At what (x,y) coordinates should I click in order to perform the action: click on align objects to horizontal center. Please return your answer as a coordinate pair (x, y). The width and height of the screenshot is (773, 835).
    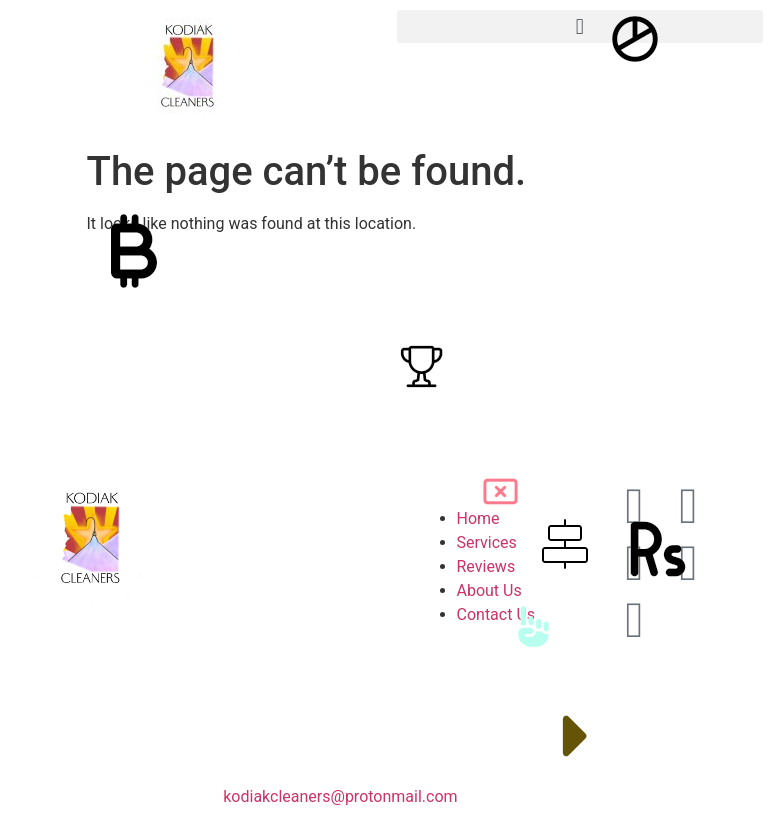
    Looking at the image, I should click on (565, 544).